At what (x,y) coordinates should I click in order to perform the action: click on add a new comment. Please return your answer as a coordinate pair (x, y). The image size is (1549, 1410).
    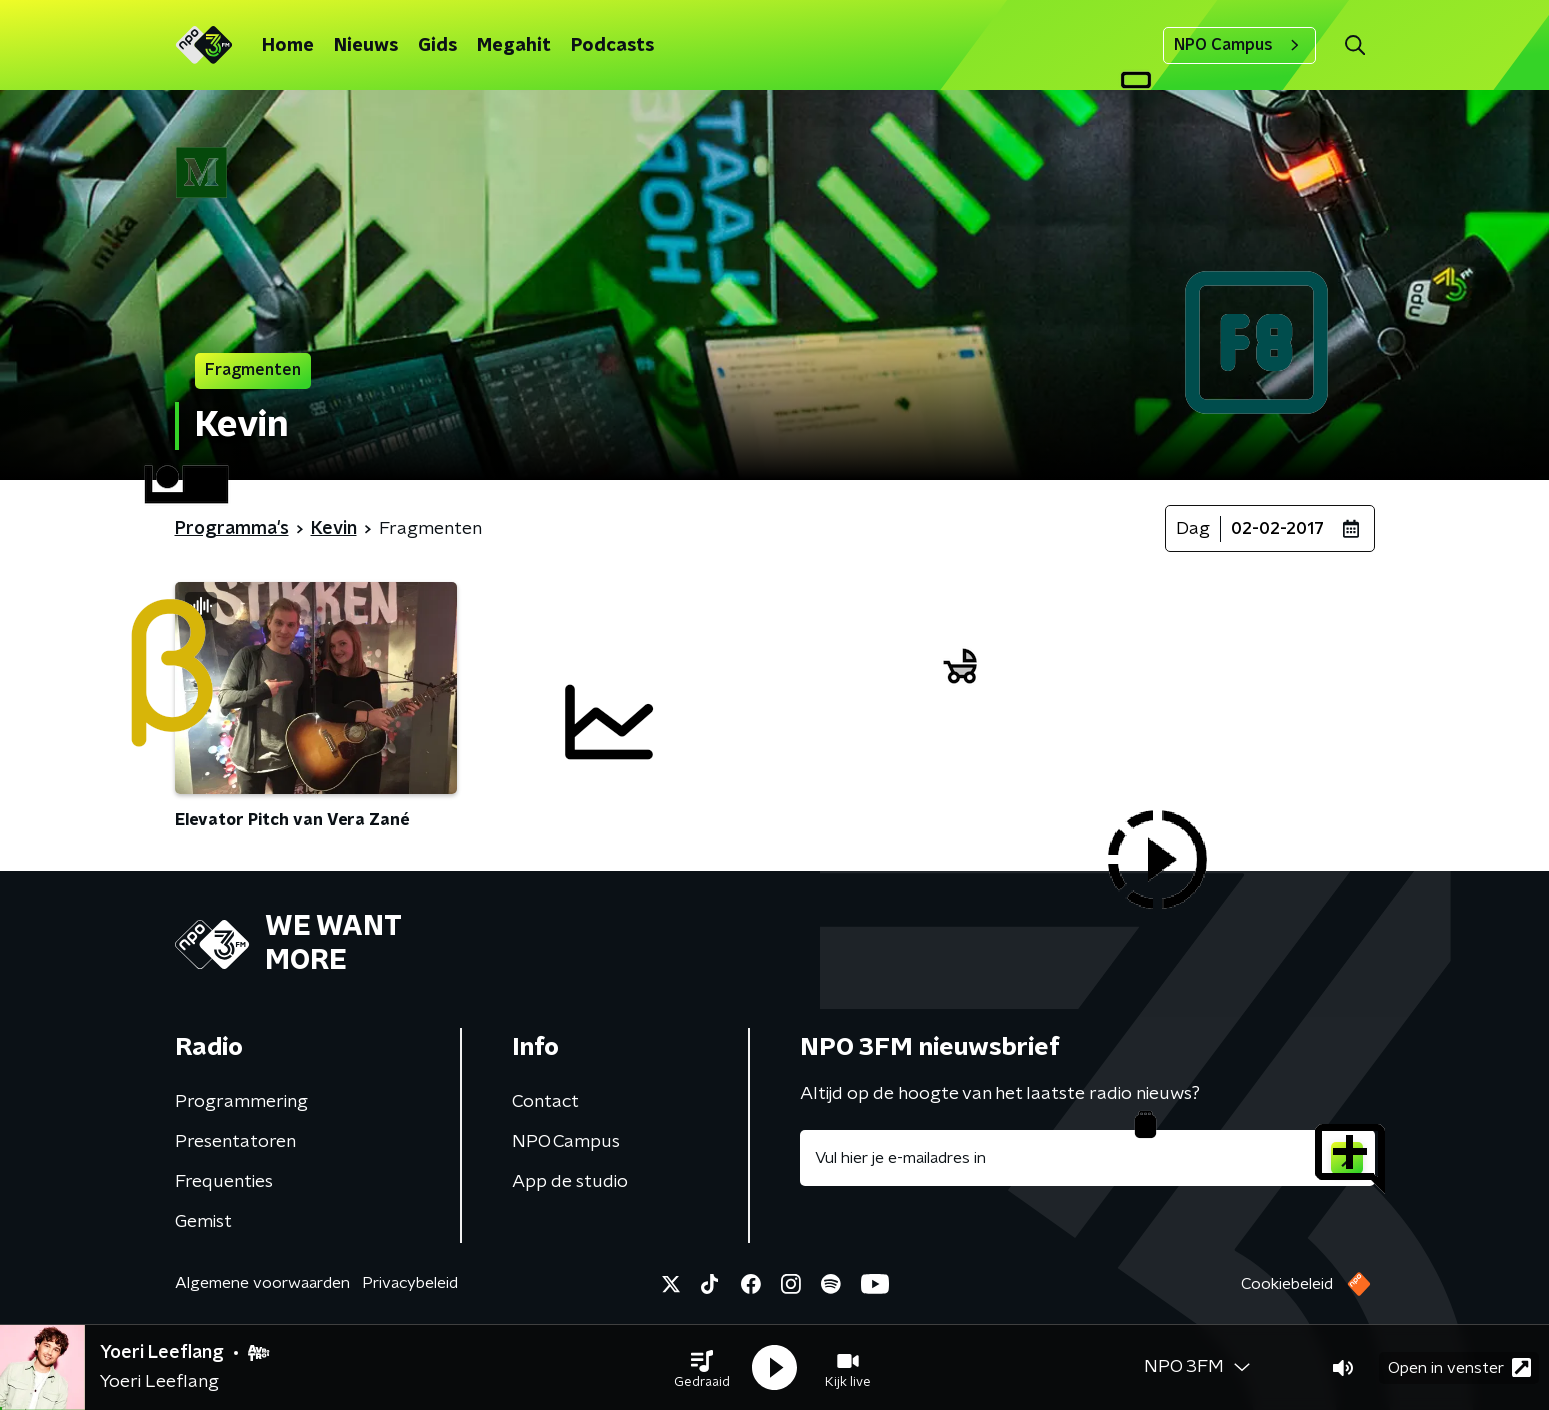
    Looking at the image, I should click on (1350, 1159).